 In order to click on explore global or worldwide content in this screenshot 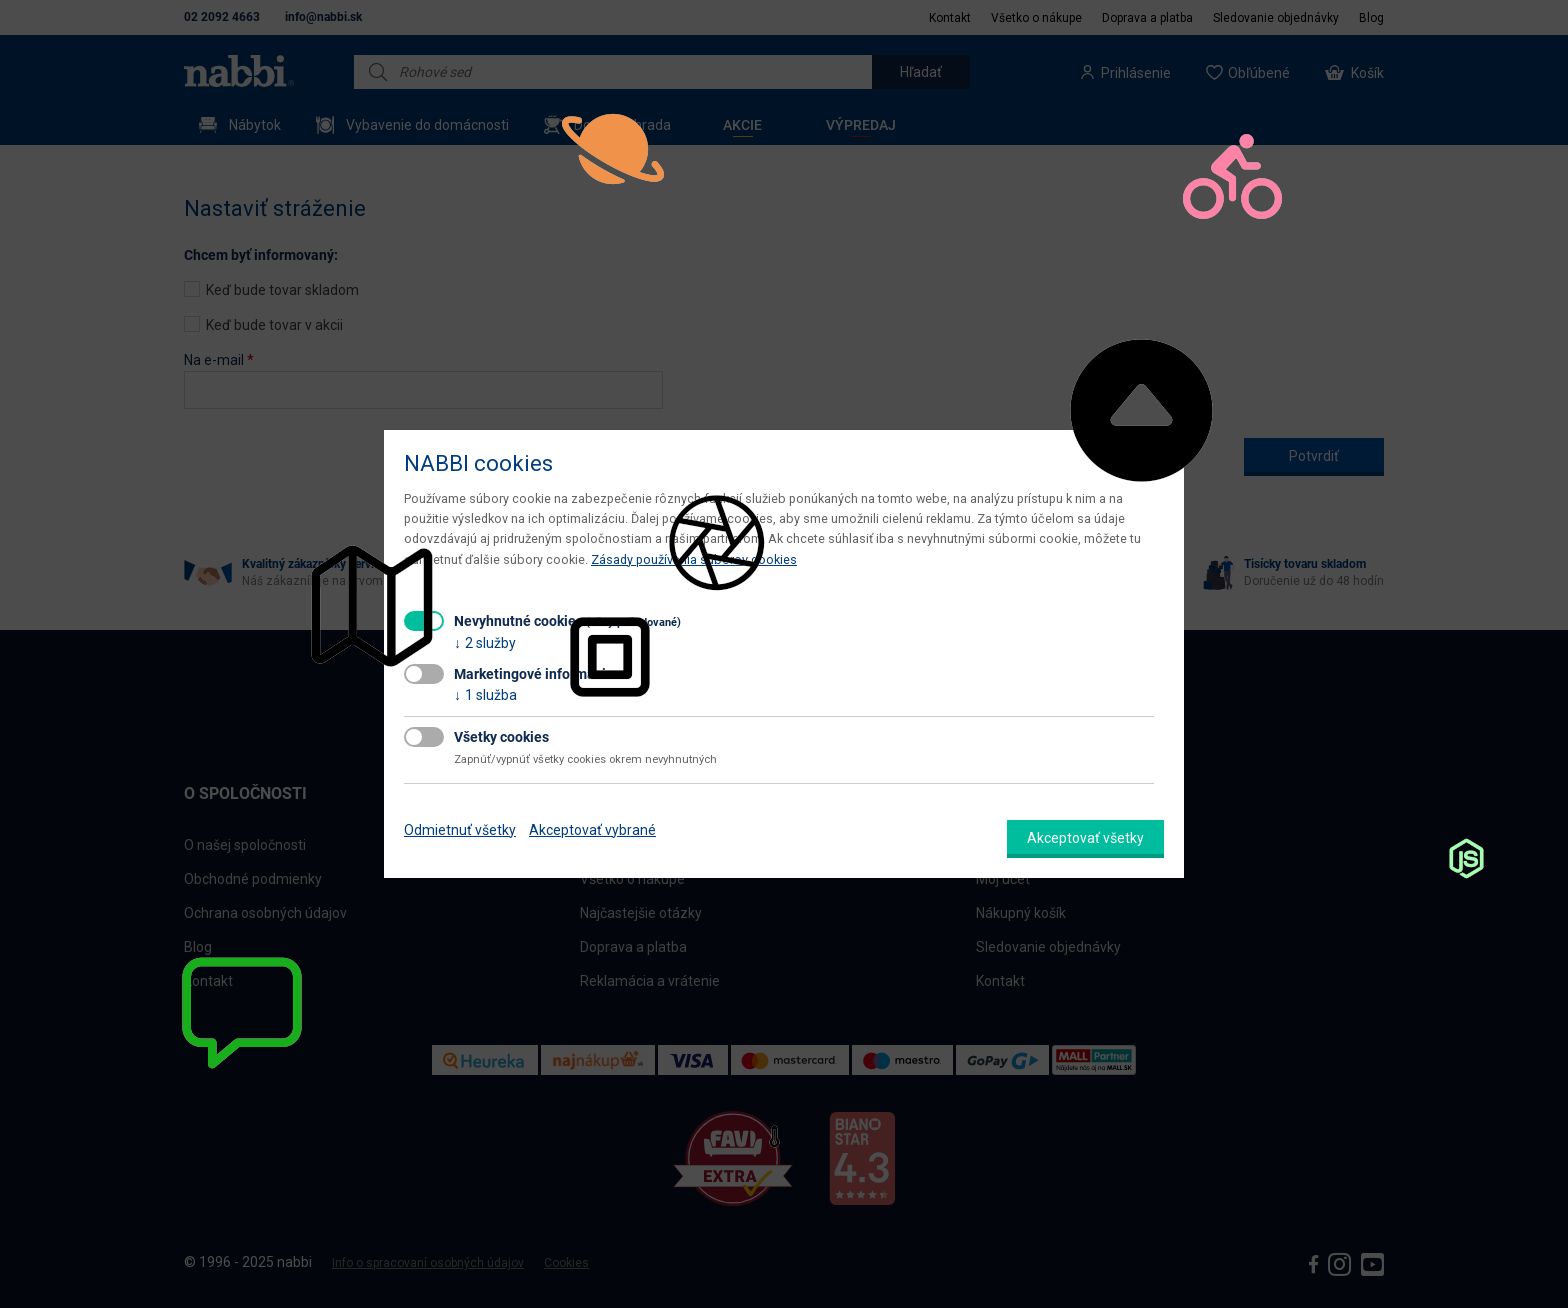, I will do `click(613, 149)`.